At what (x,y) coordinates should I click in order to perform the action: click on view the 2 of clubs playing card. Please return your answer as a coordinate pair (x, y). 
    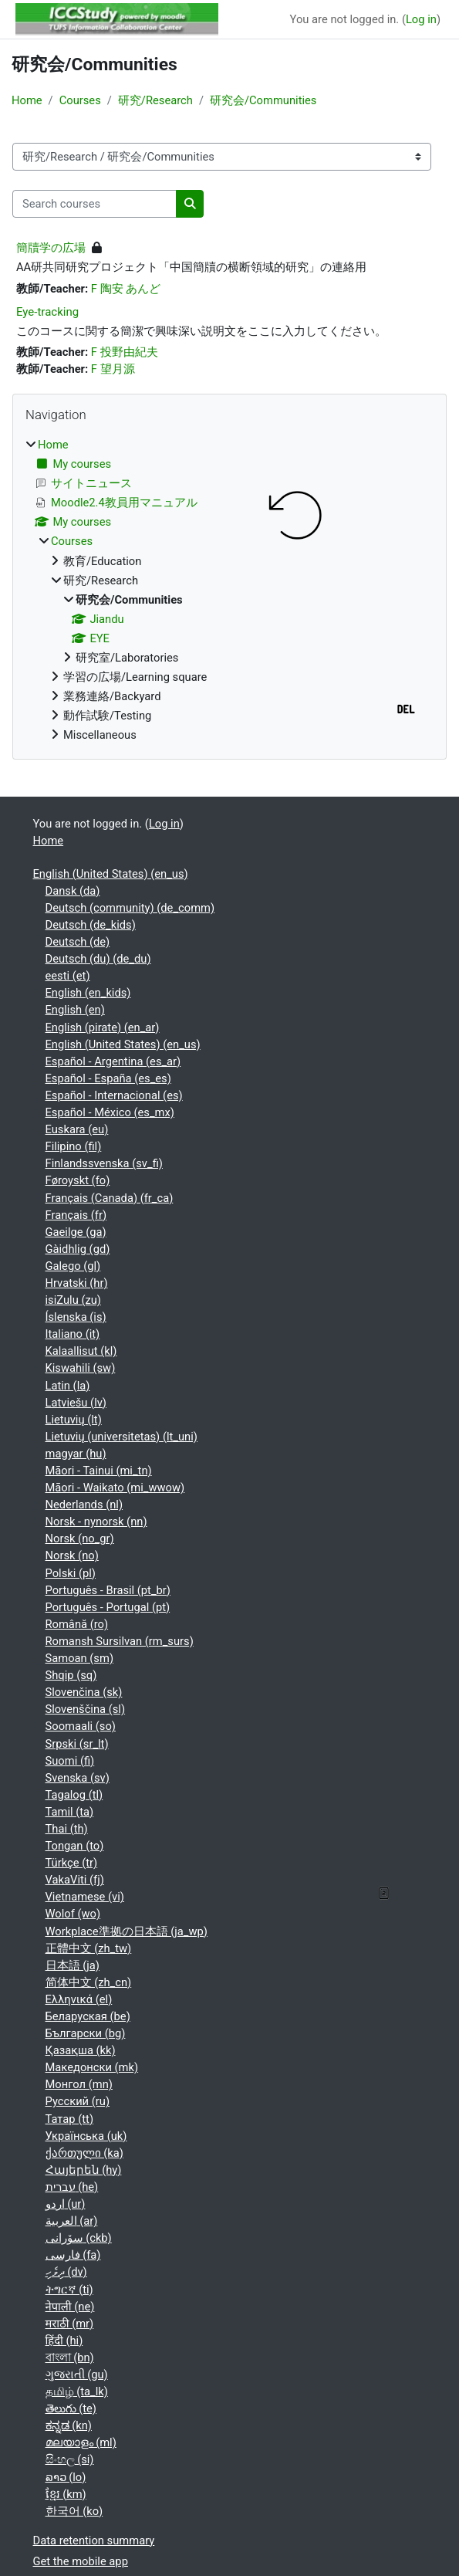
    Looking at the image, I should click on (383, 1893).